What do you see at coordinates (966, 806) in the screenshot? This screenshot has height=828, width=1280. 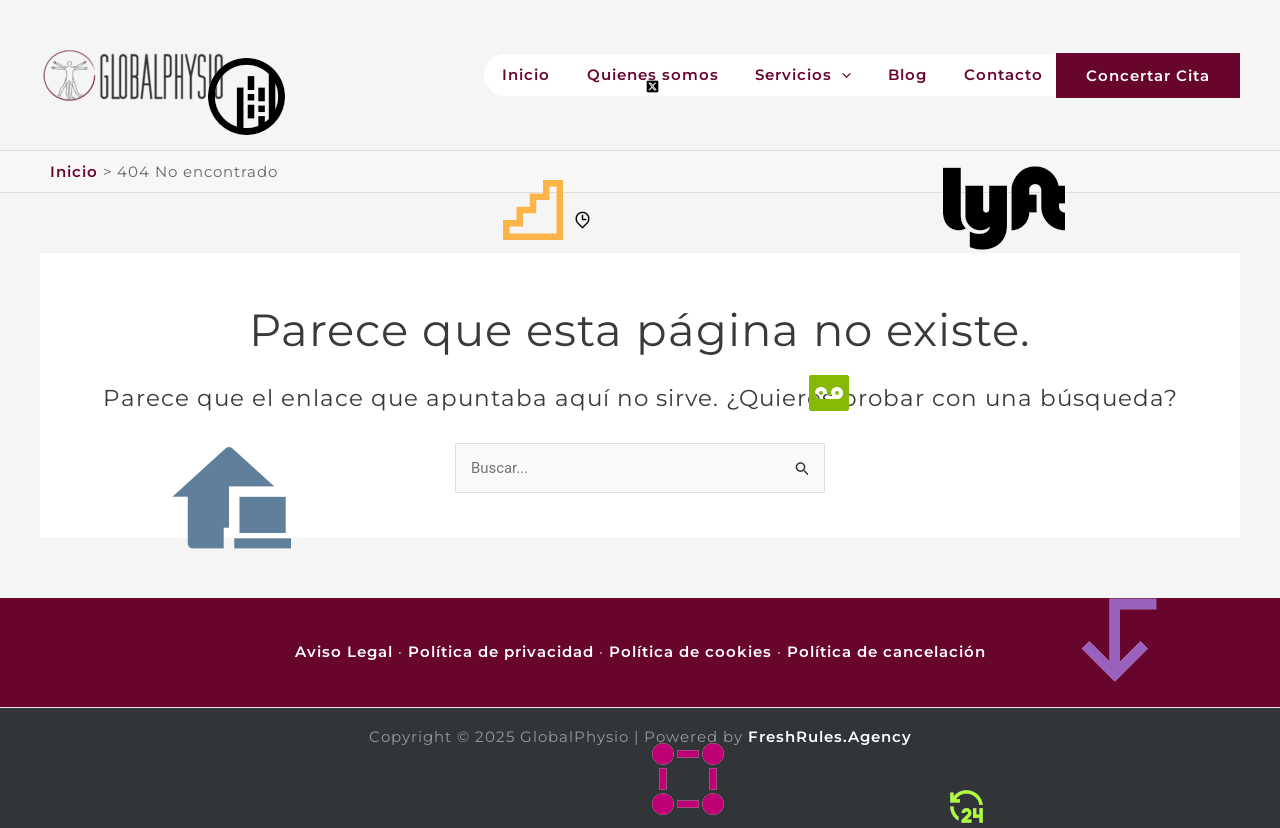 I see `indicates 24/7 availability or round-the-clock service` at bounding box center [966, 806].